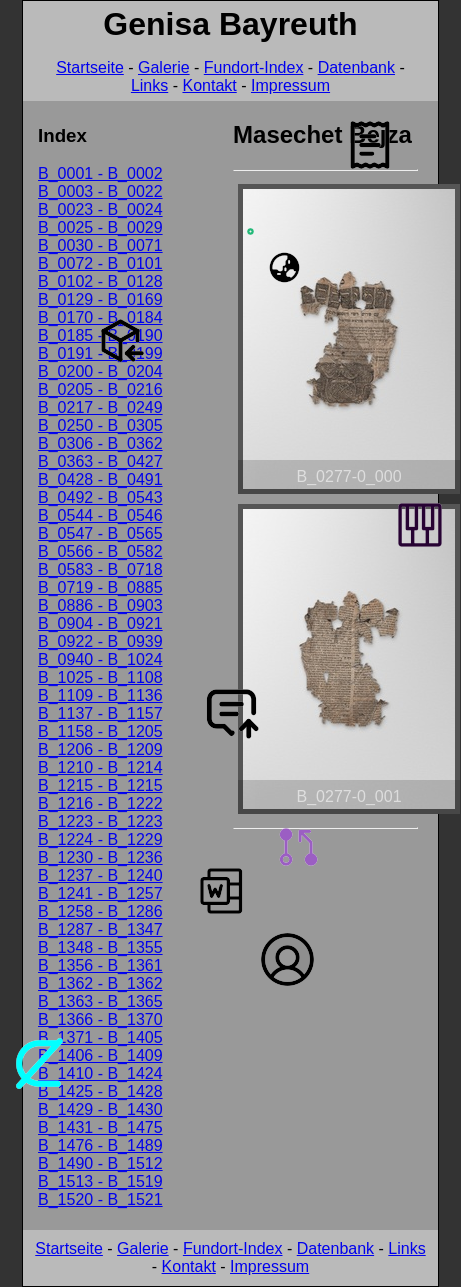  I want to click on indicates a set is not a subset of another in mathematical notation, so click(39, 1063).